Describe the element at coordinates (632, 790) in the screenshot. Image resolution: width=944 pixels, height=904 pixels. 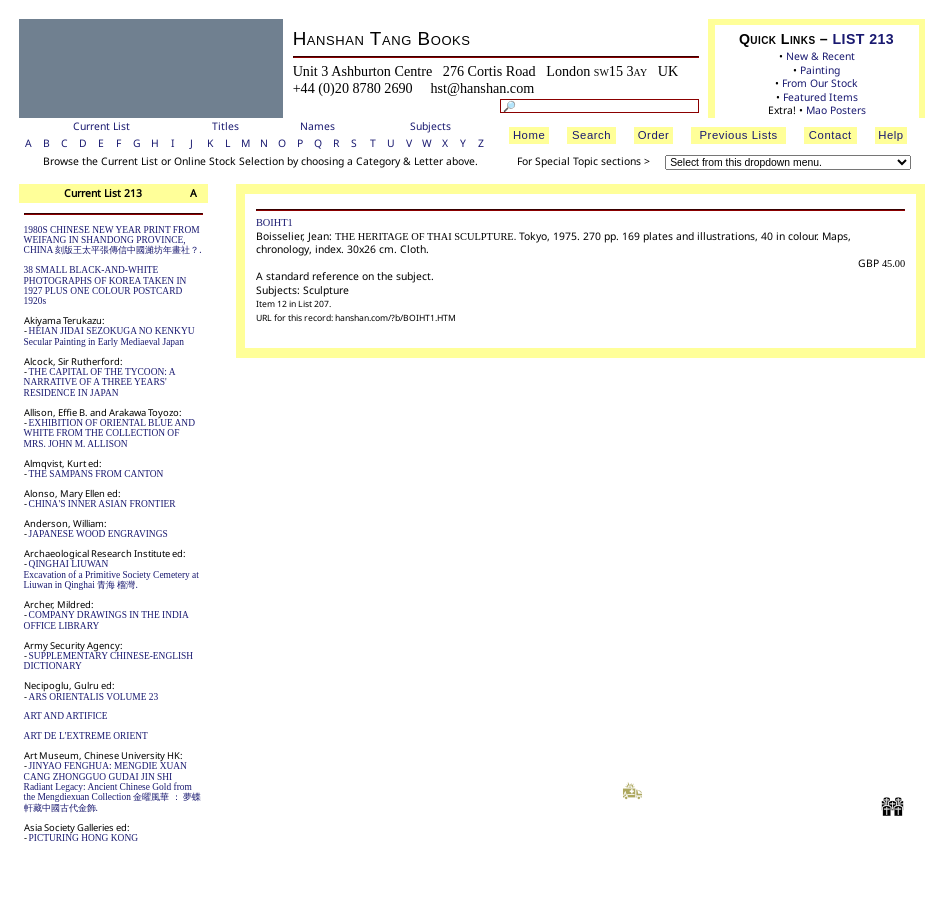
I see `request emergency medical services` at that location.